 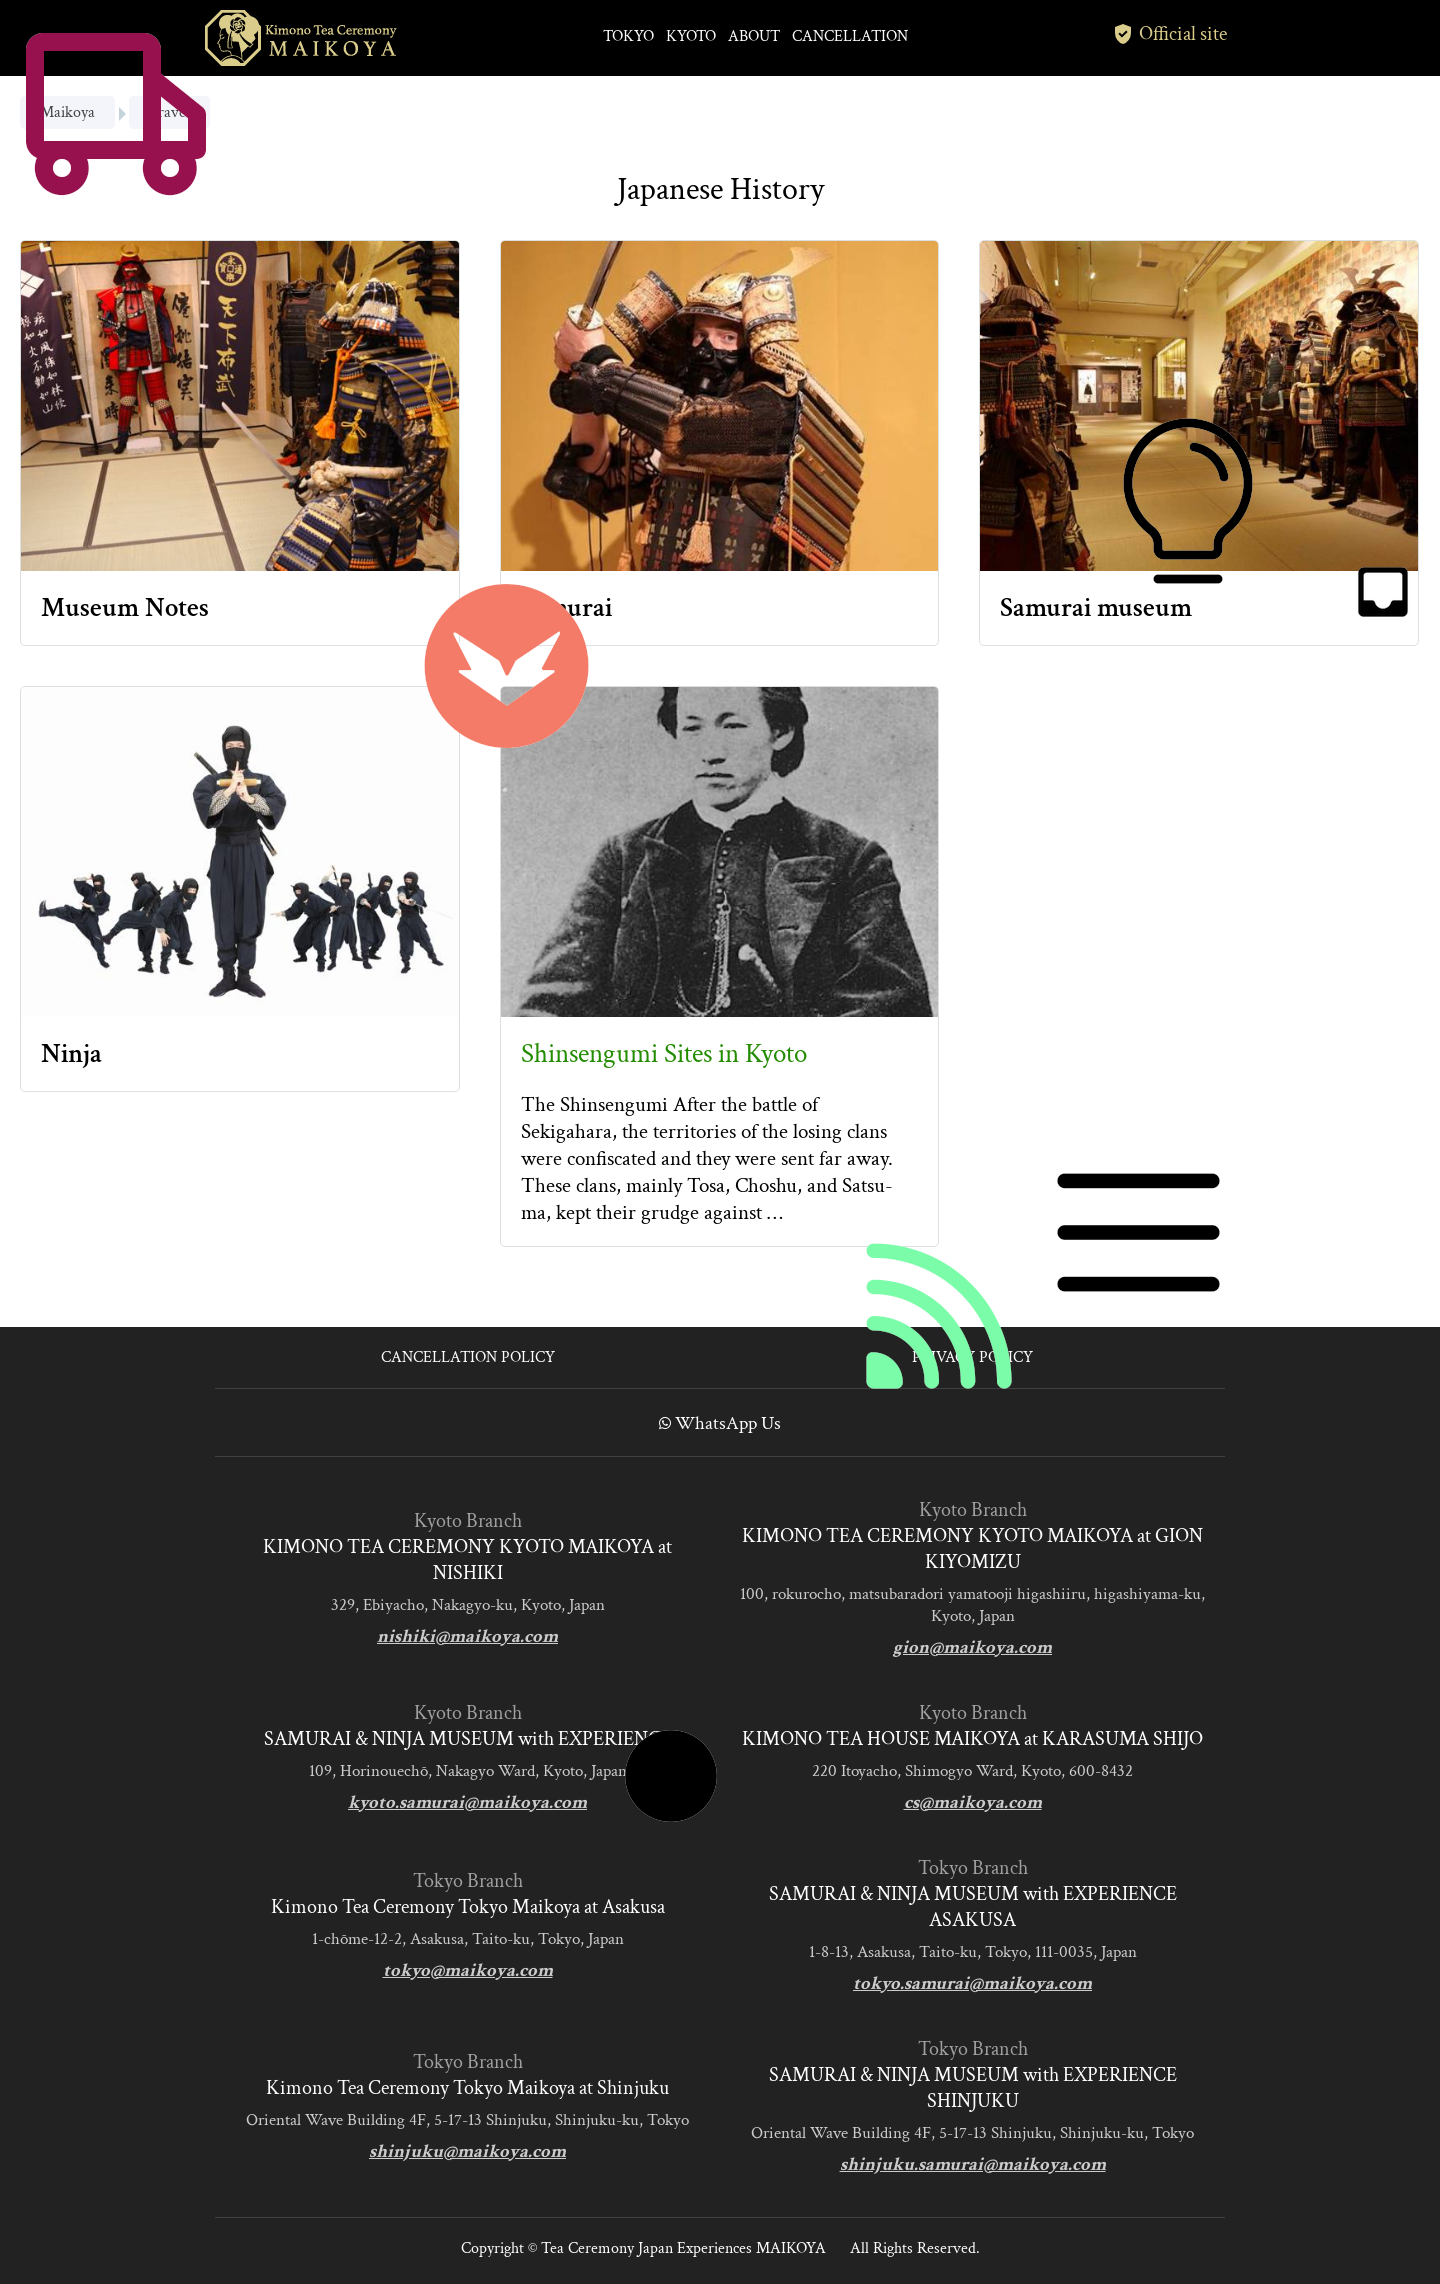 I want to click on confirm or complete an action, so click(x=671, y=1776).